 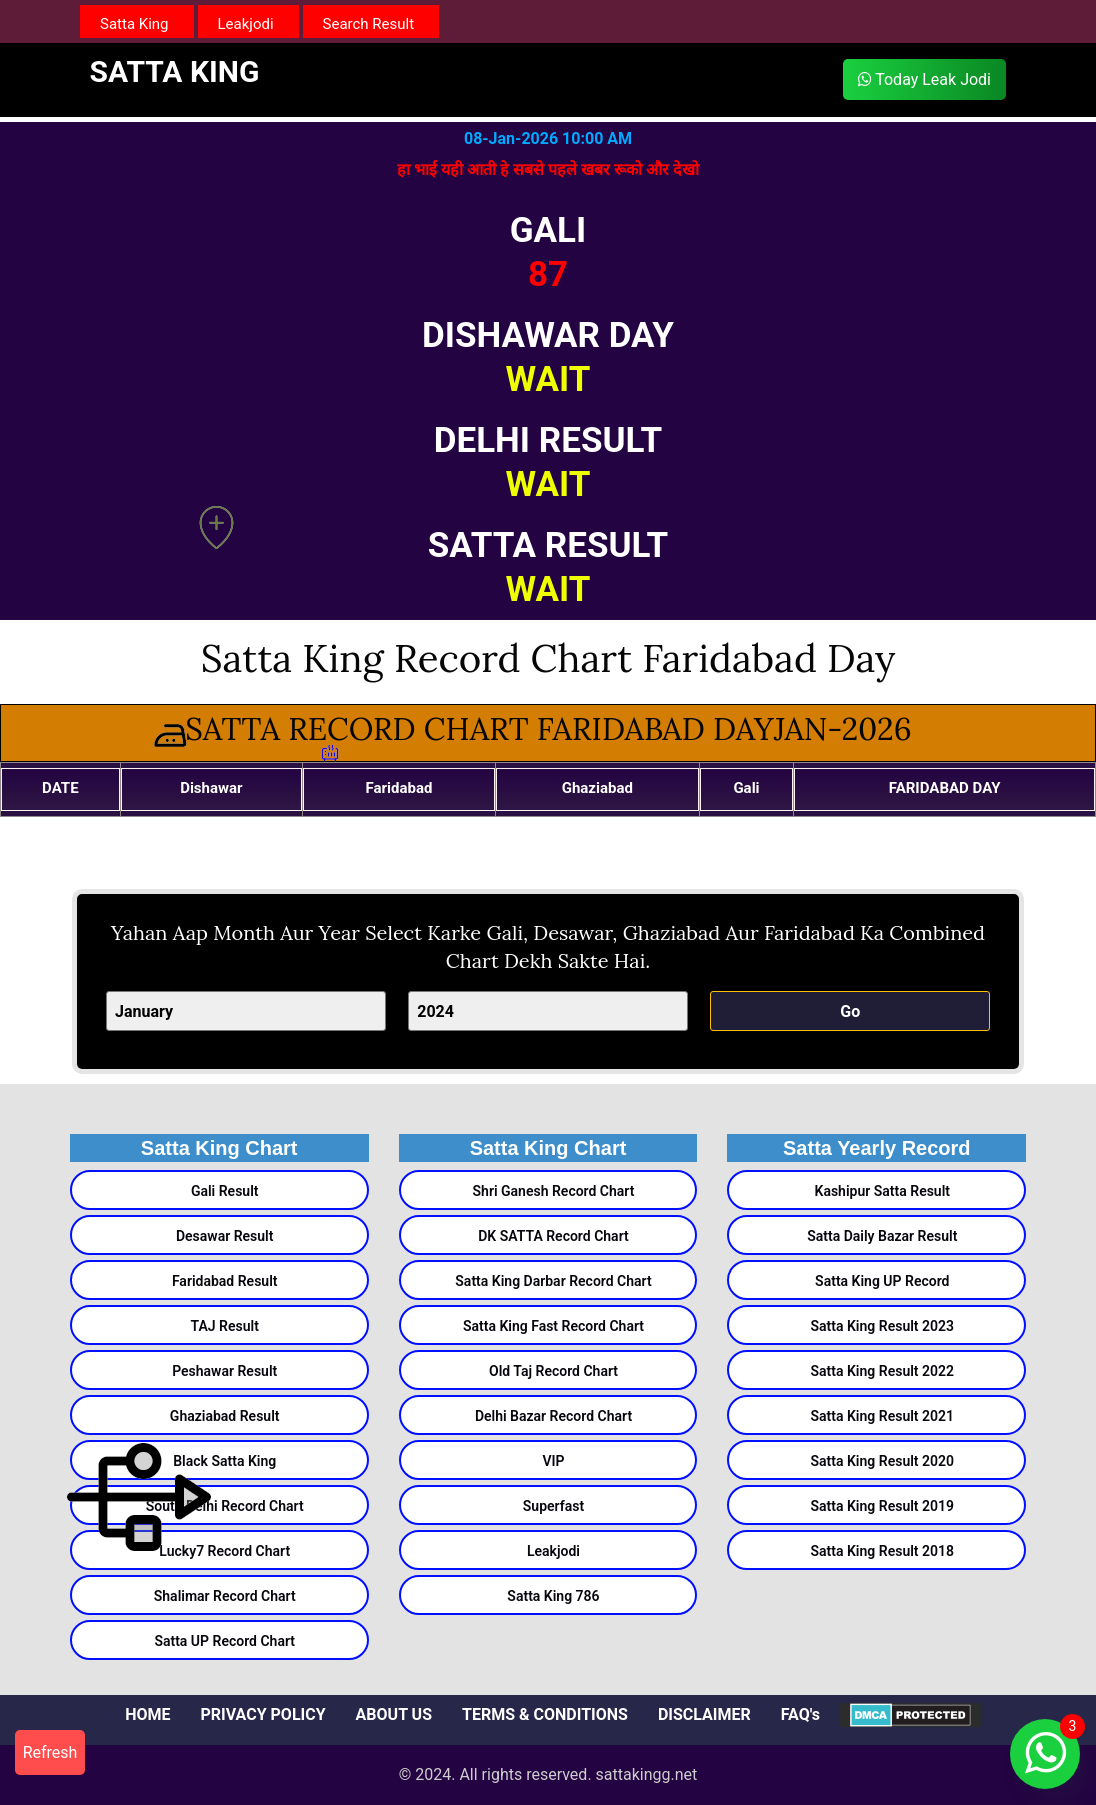 I want to click on connect a USB device, so click(x=139, y=1497).